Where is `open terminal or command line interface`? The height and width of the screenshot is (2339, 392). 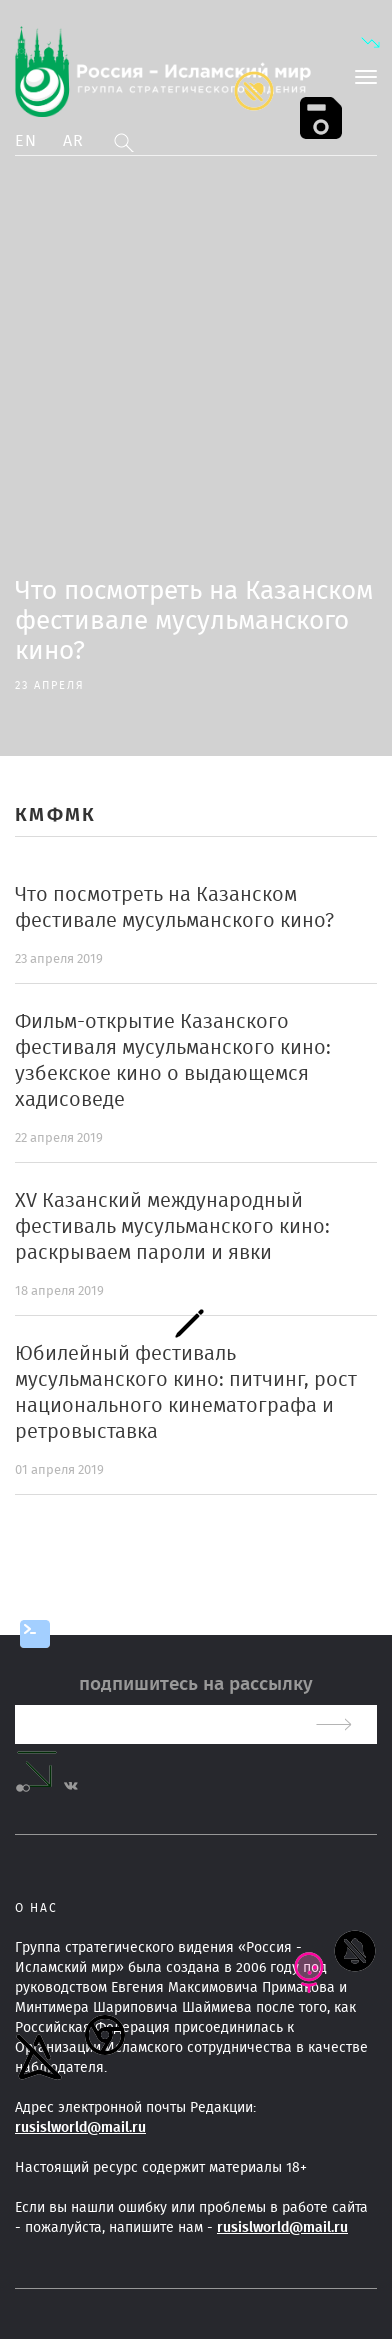
open terminal or command line interface is located at coordinates (35, 1634).